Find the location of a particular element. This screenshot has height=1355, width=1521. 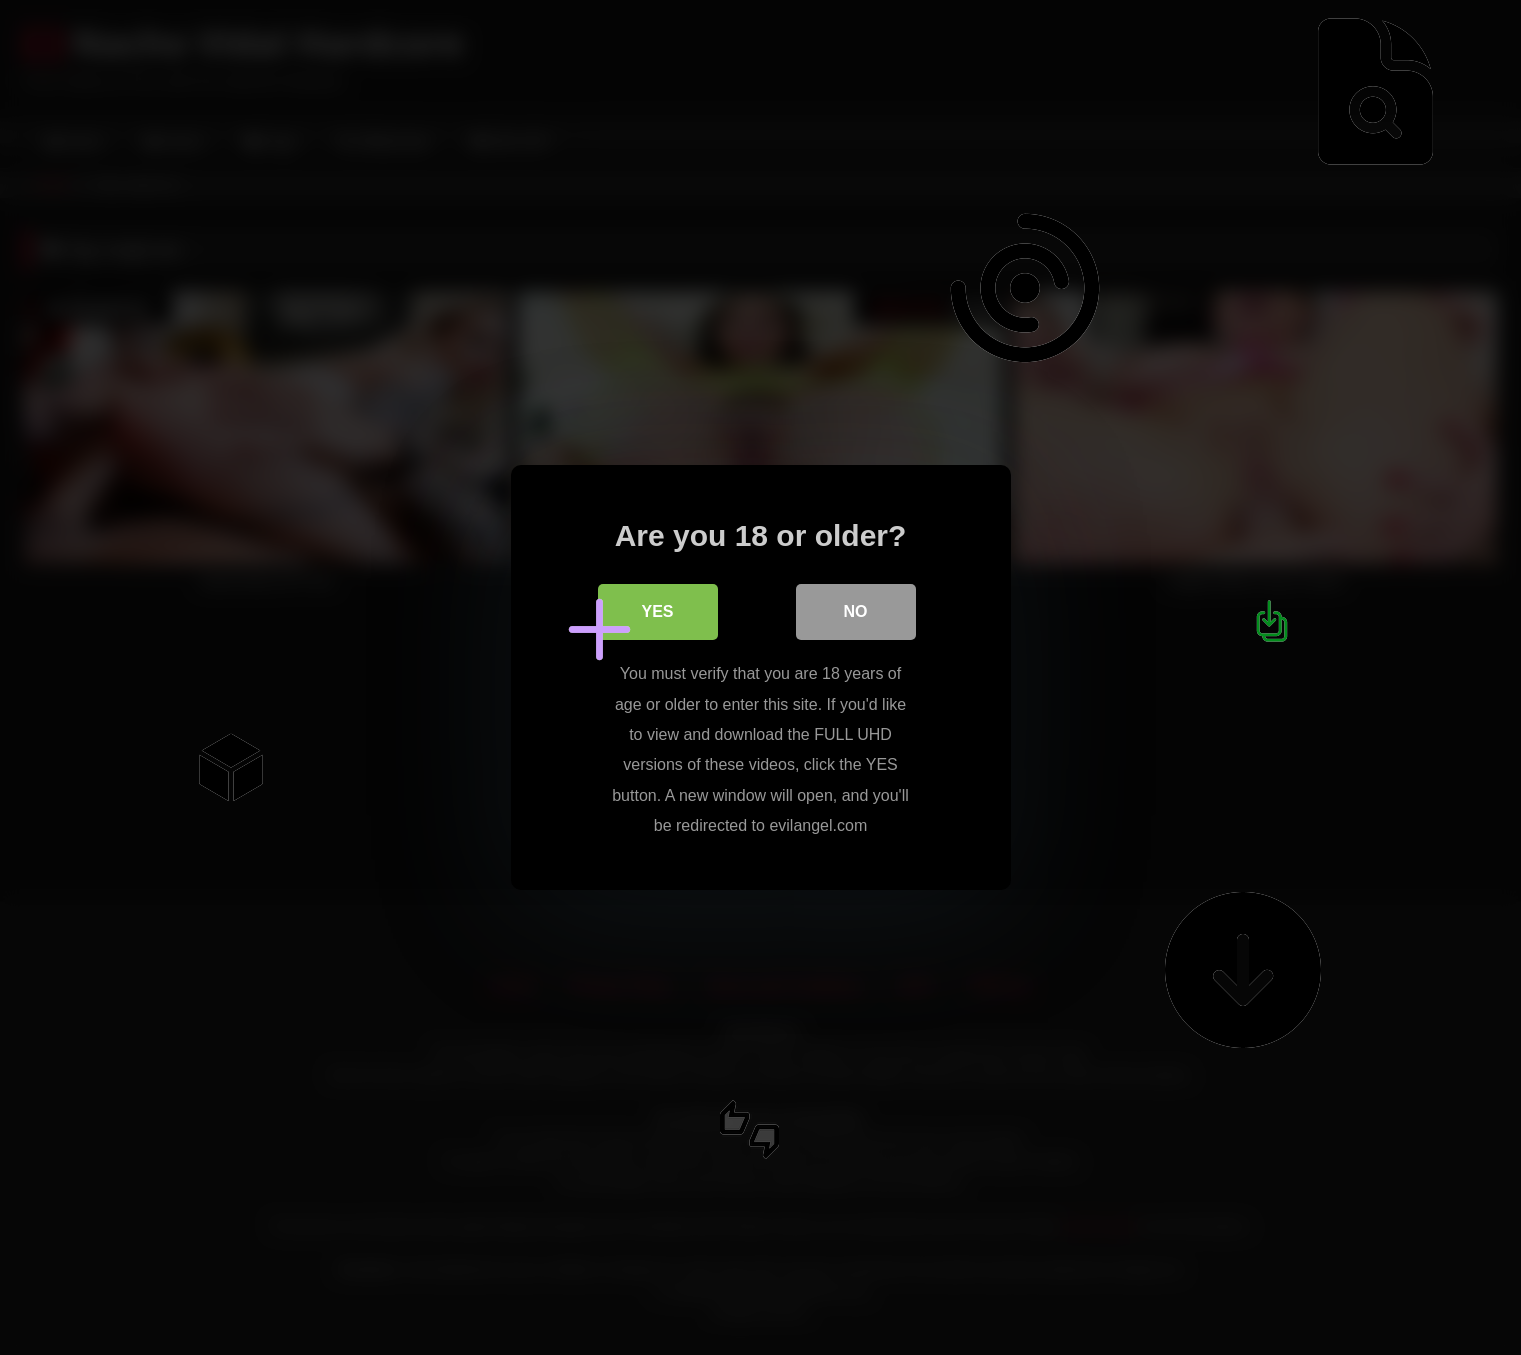

view radial chart or arc graph data is located at coordinates (1025, 288).